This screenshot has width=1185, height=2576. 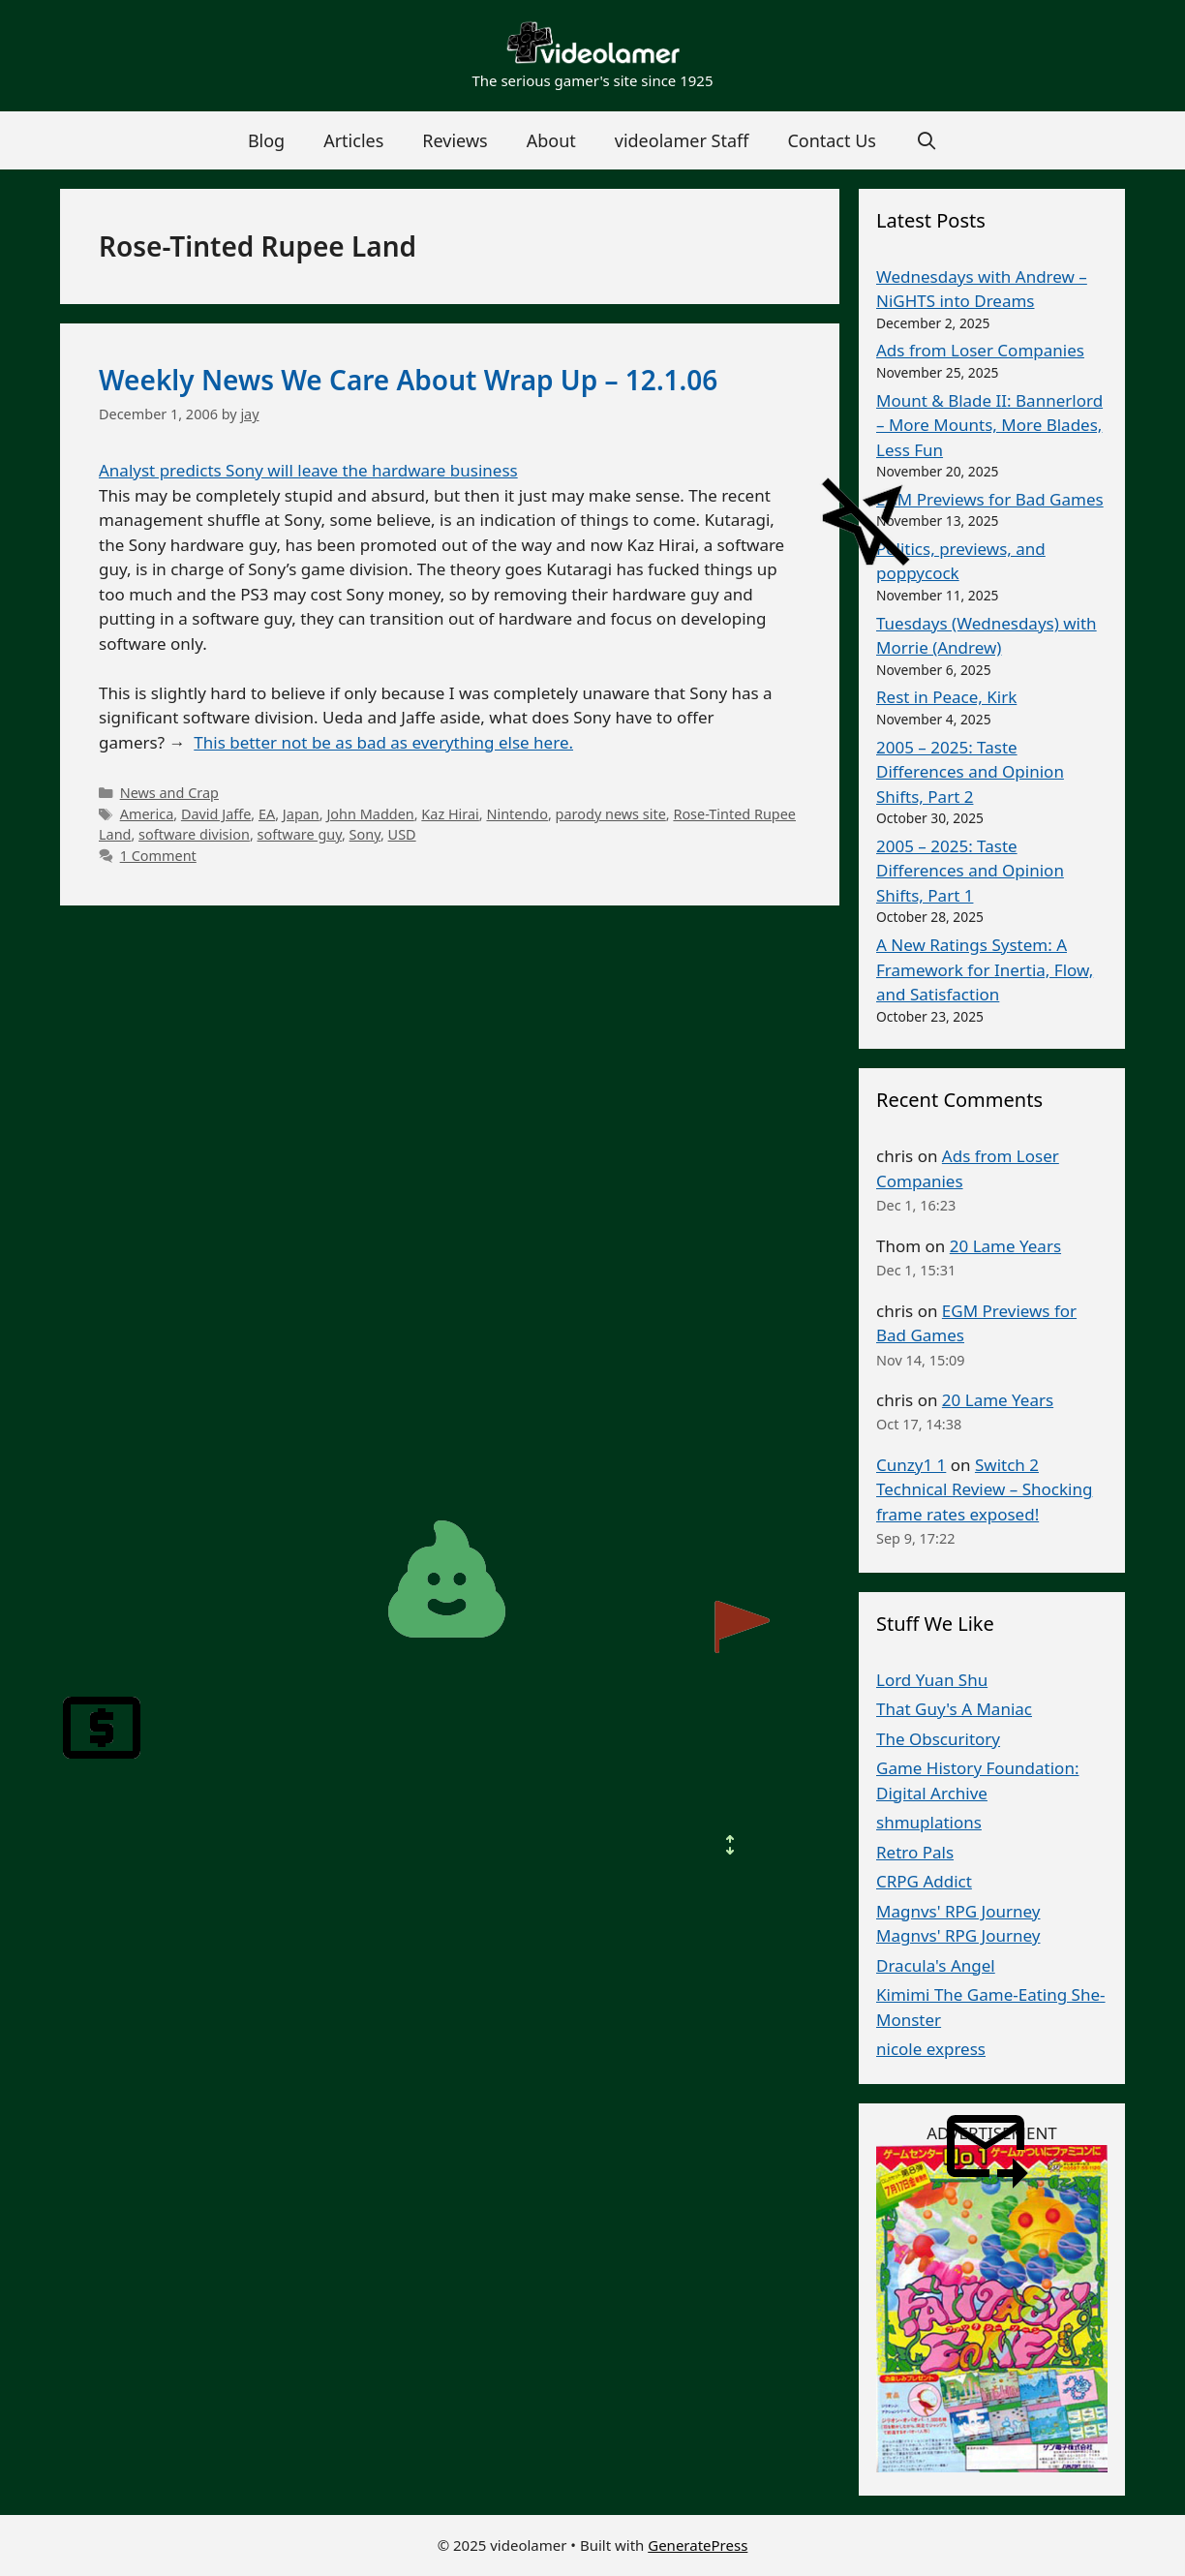 I want to click on forward an email to another recipient, so click(x=986, y=2146).